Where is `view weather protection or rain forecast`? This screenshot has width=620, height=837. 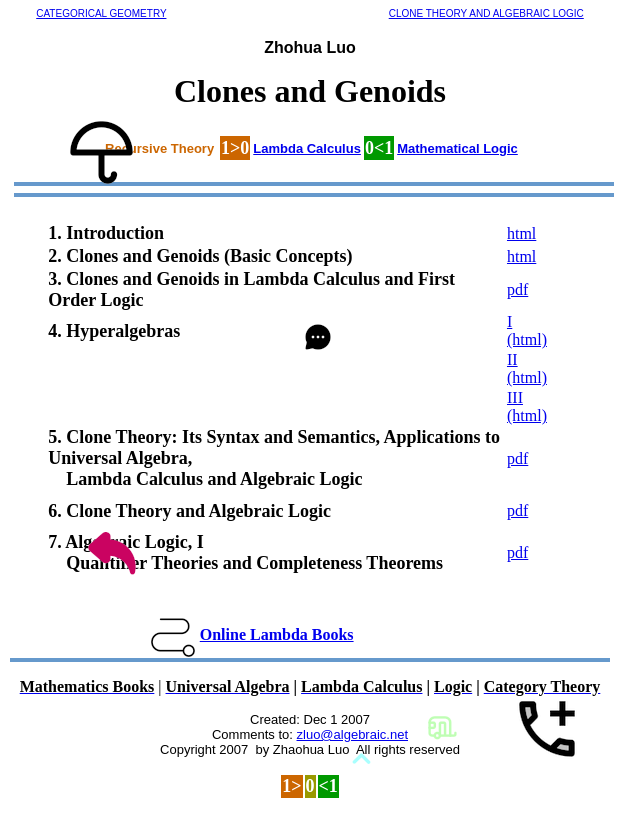 view weather protection or rain forecast is located at coordinates (101, 152).